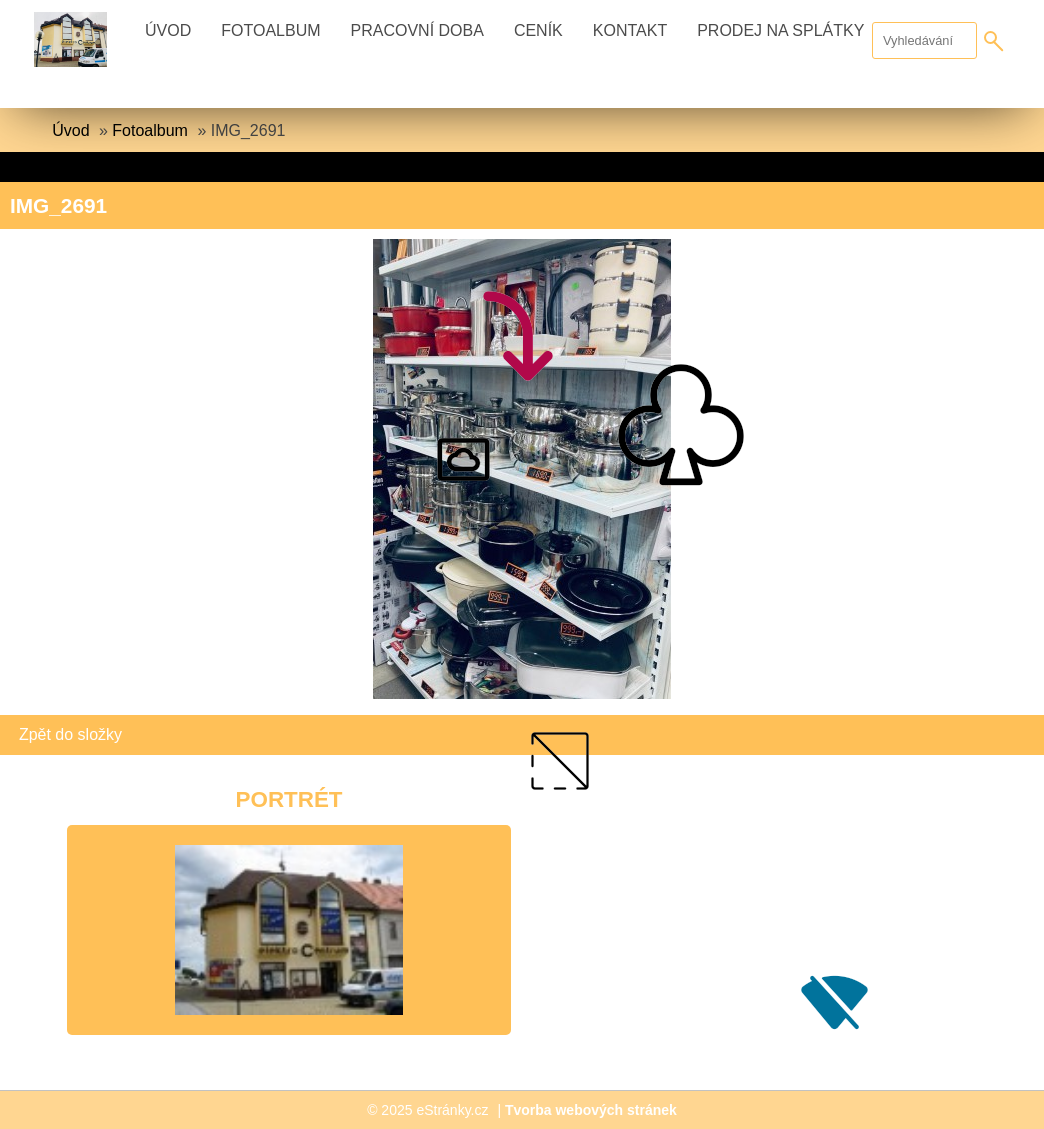 This screenshot has height=1129, width=1044. What do you see at coordinates (560, 761) in the screenshot?
I see `invert current selection` at bounding box center [560, 761].